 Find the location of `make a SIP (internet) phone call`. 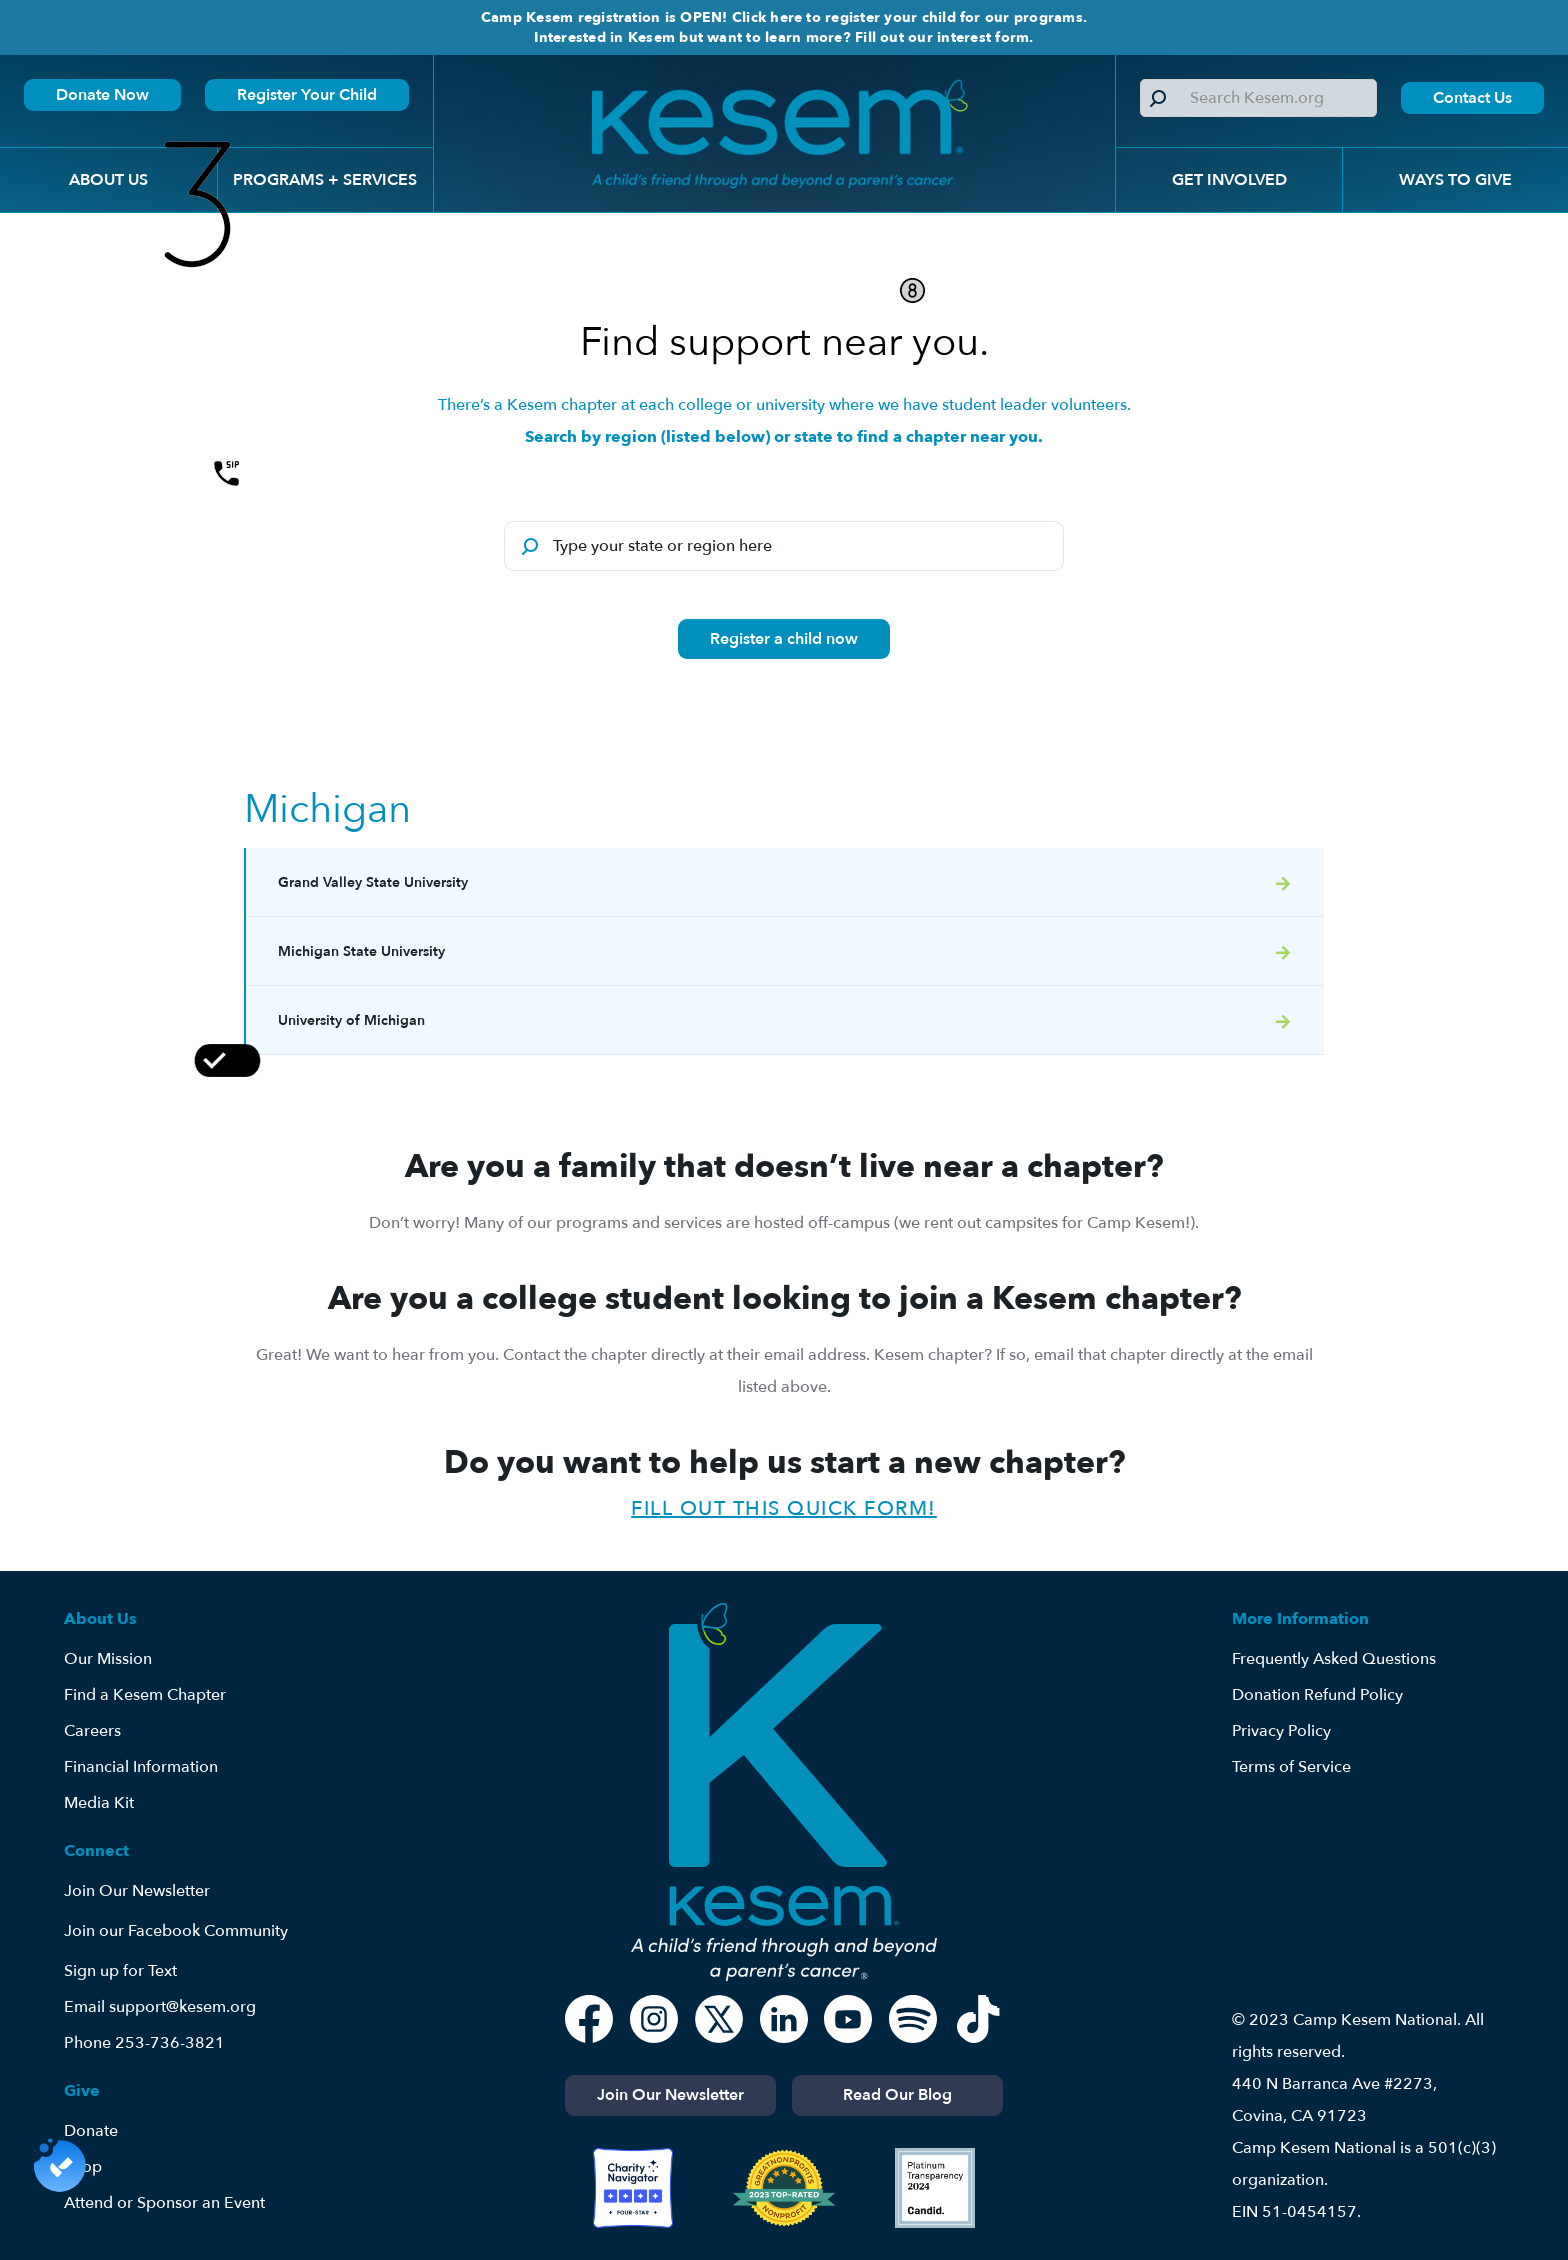

make a SIP (internet) phone call is located at coordinates (226, 473).